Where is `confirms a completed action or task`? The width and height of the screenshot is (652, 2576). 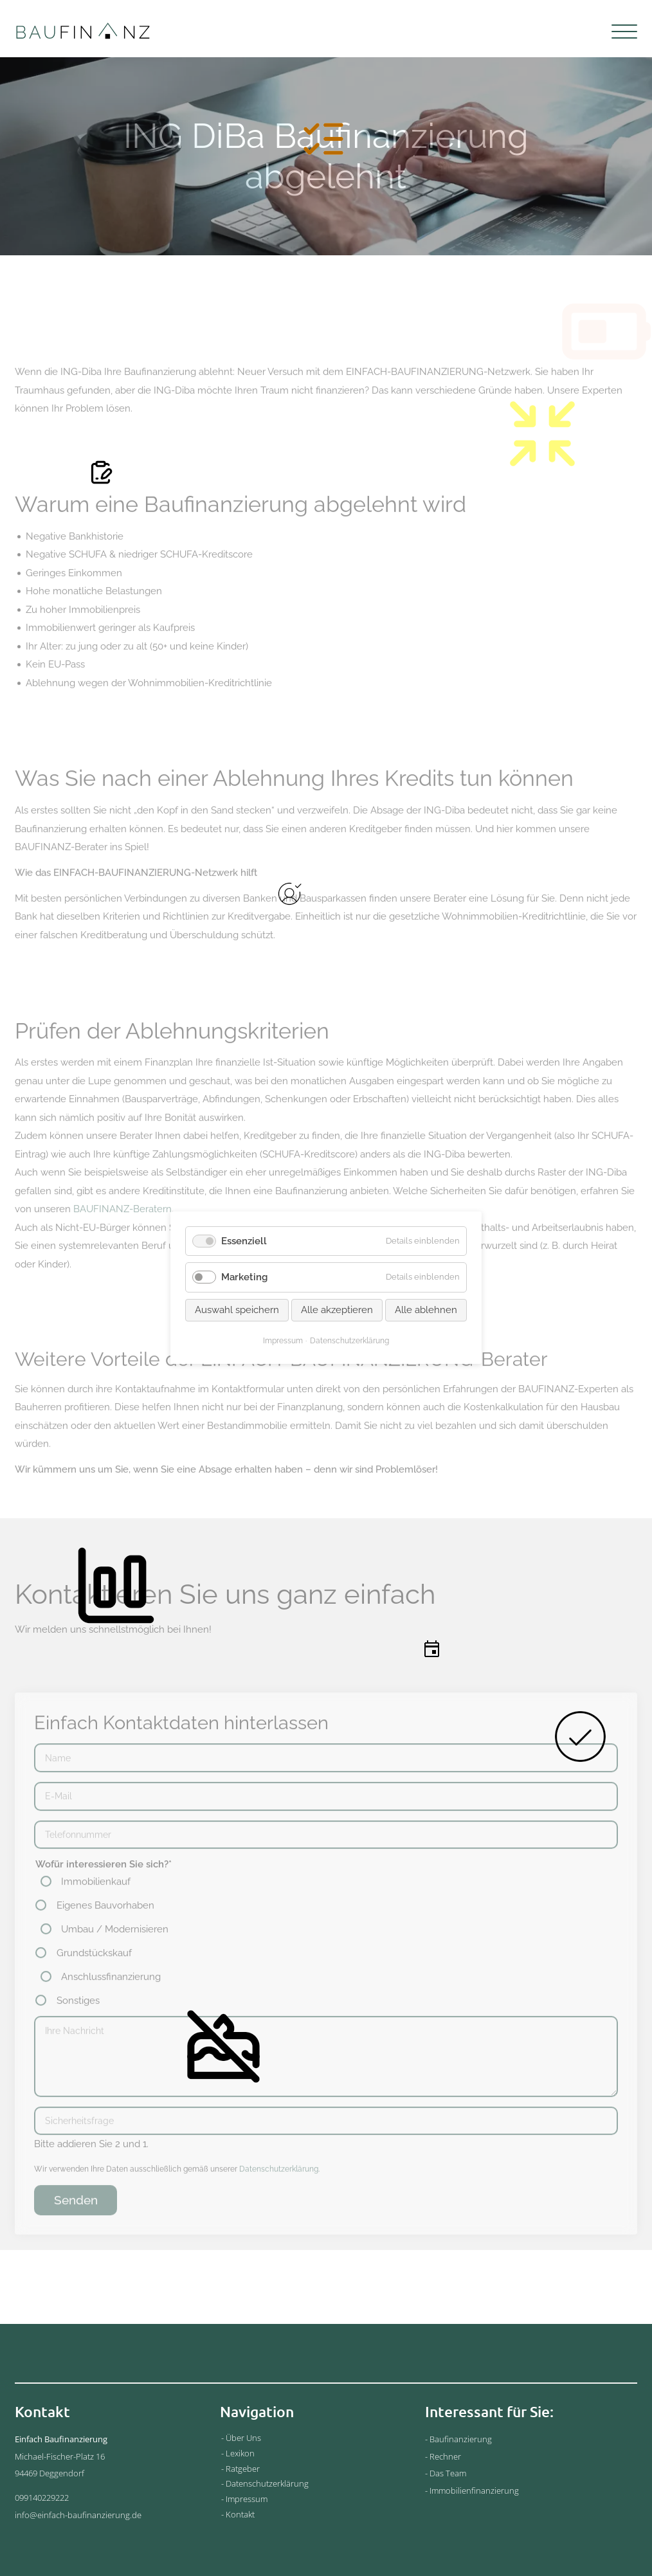 confirms a completed action or task is located at coordinates (580, 1736).